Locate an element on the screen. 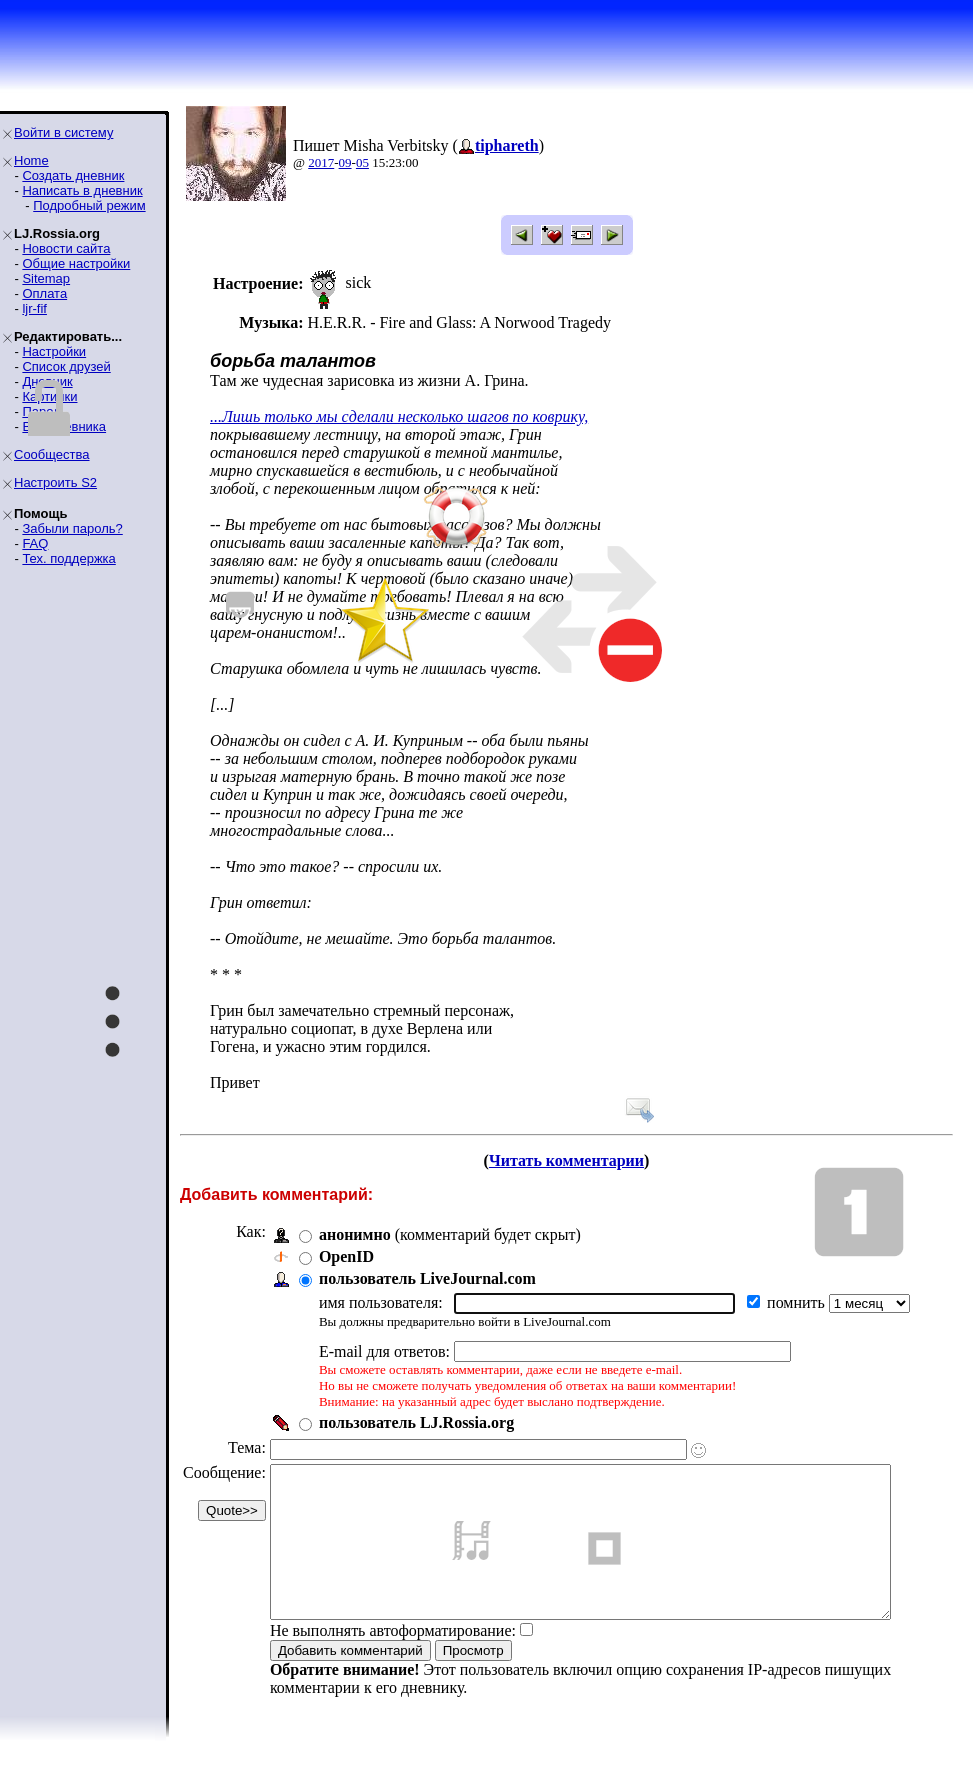 The height and width of the screenshot is (1771, 973). access more options or settings is located at coordinates (112, 1021).